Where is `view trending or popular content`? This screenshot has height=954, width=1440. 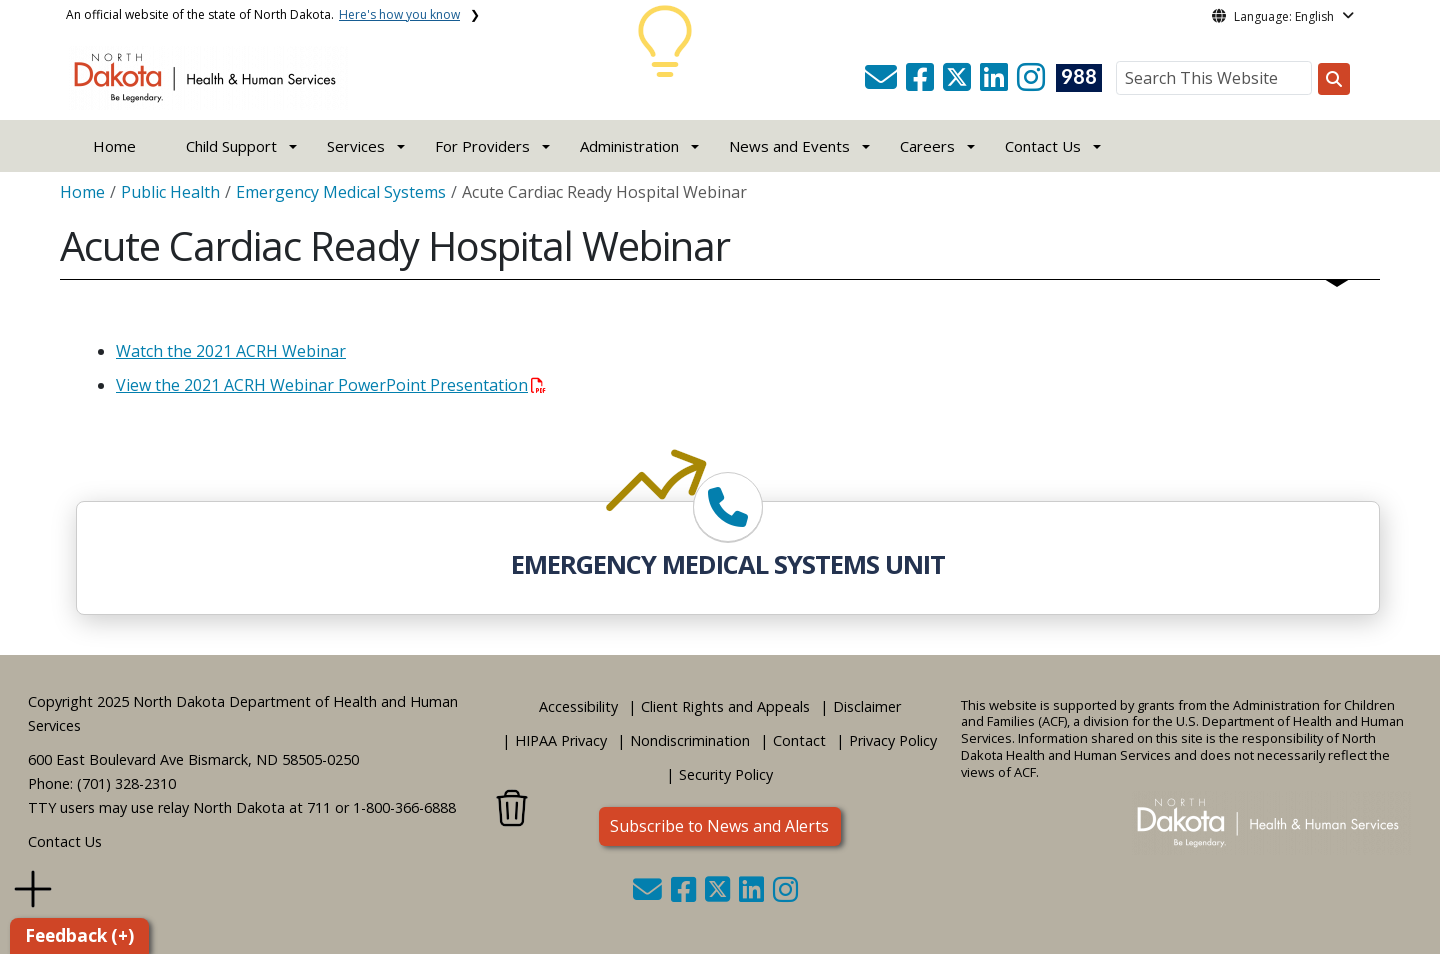 view trending or popular content is located at coordinates (656, 479).